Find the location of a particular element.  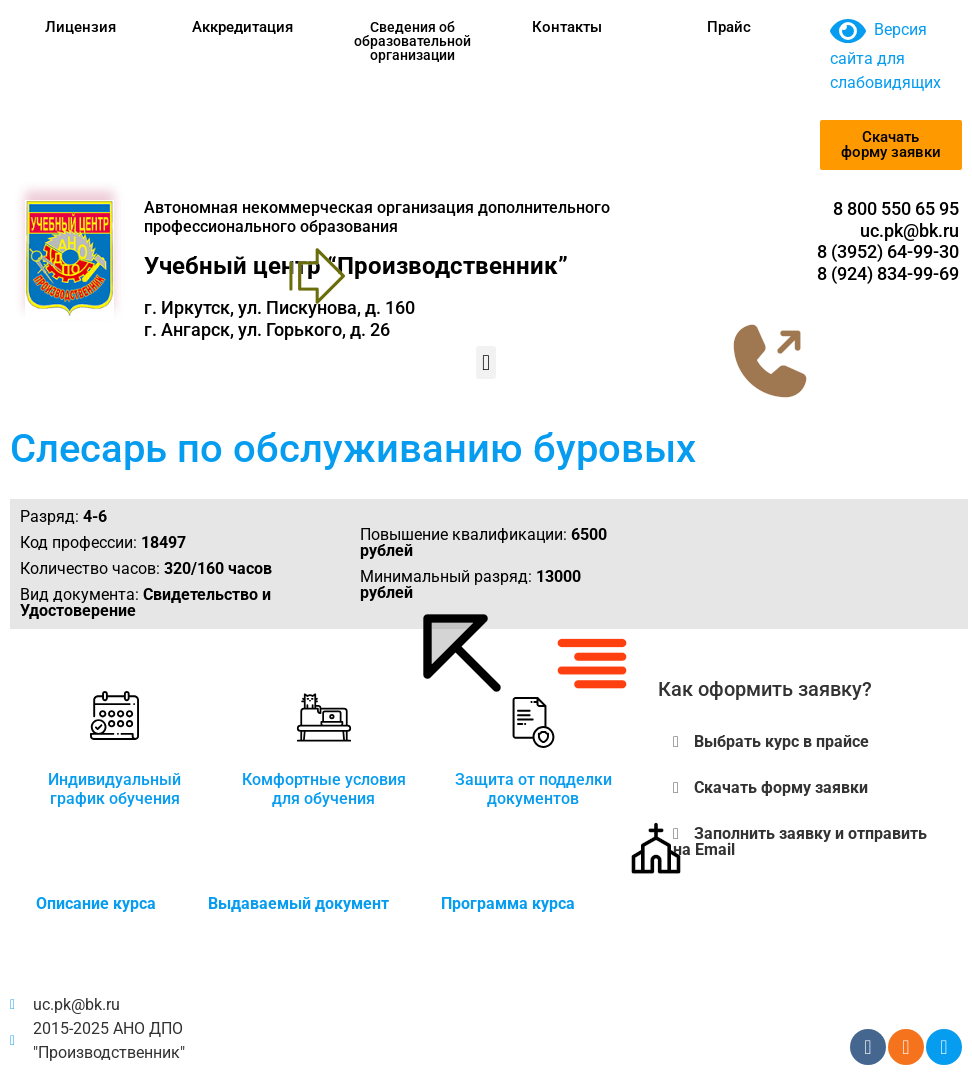

make an outgoing call is located at coordinates (771, 359).